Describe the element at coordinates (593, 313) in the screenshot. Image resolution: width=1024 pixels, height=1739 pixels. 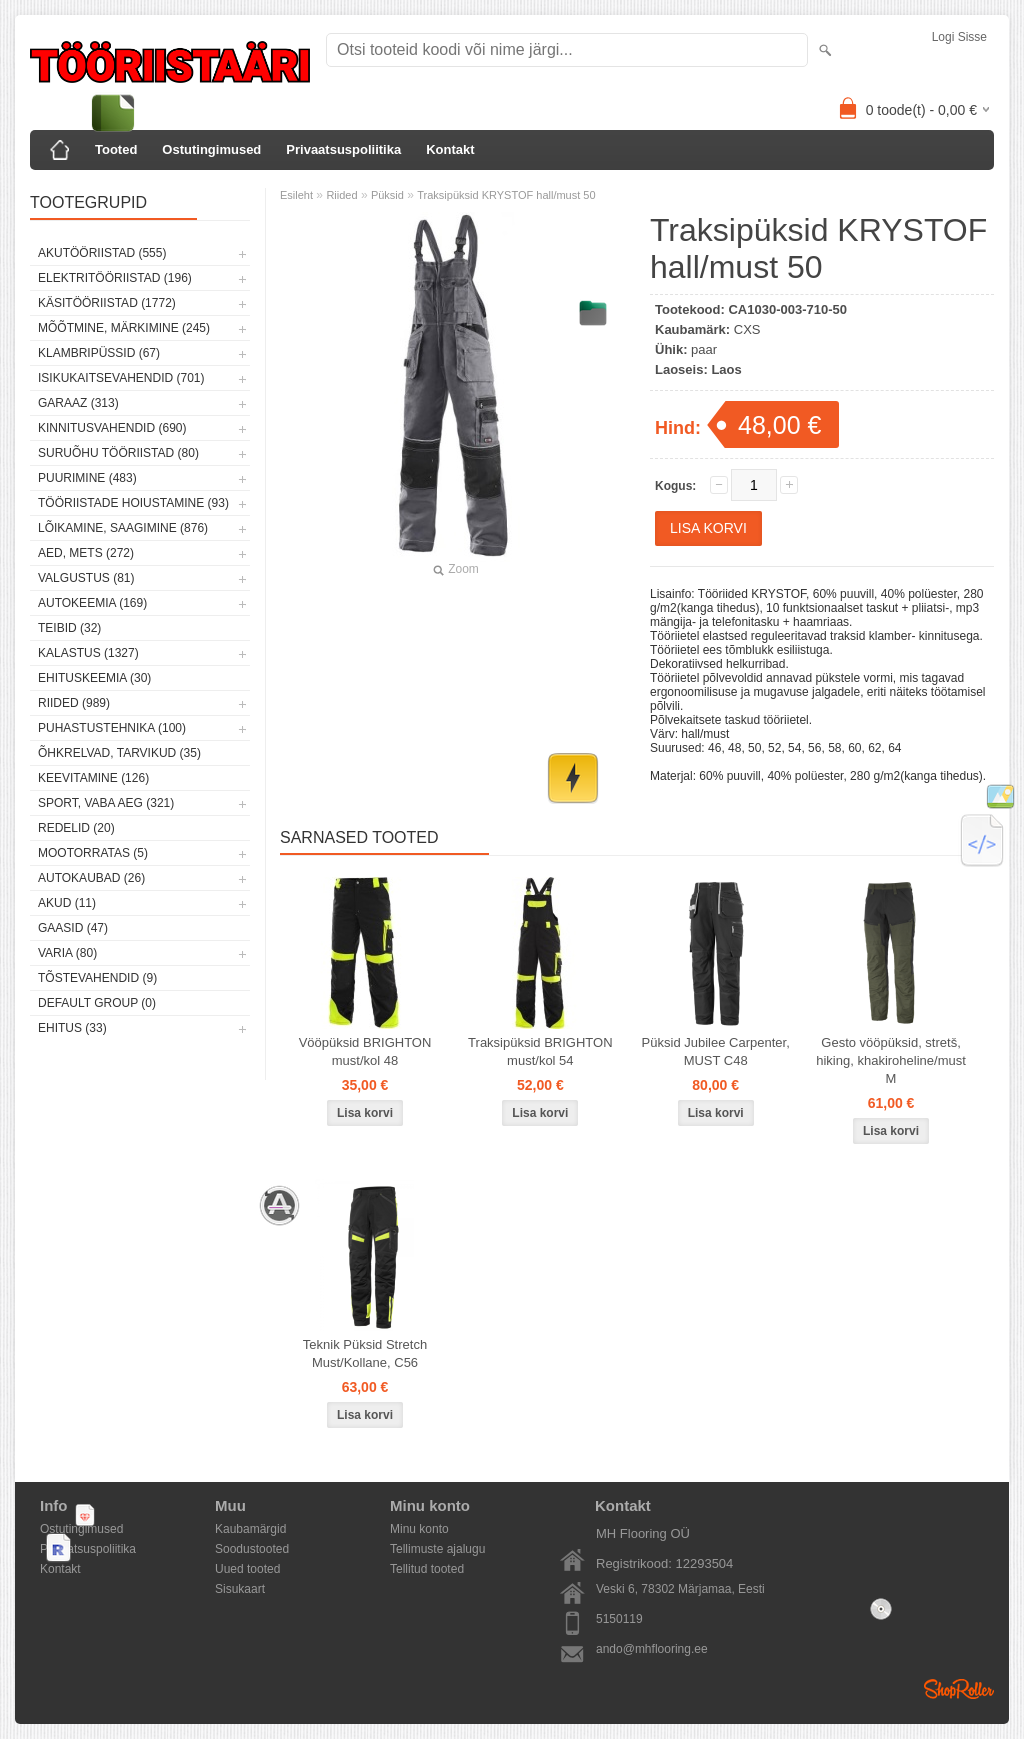
I see `open folder containing files` at that location.